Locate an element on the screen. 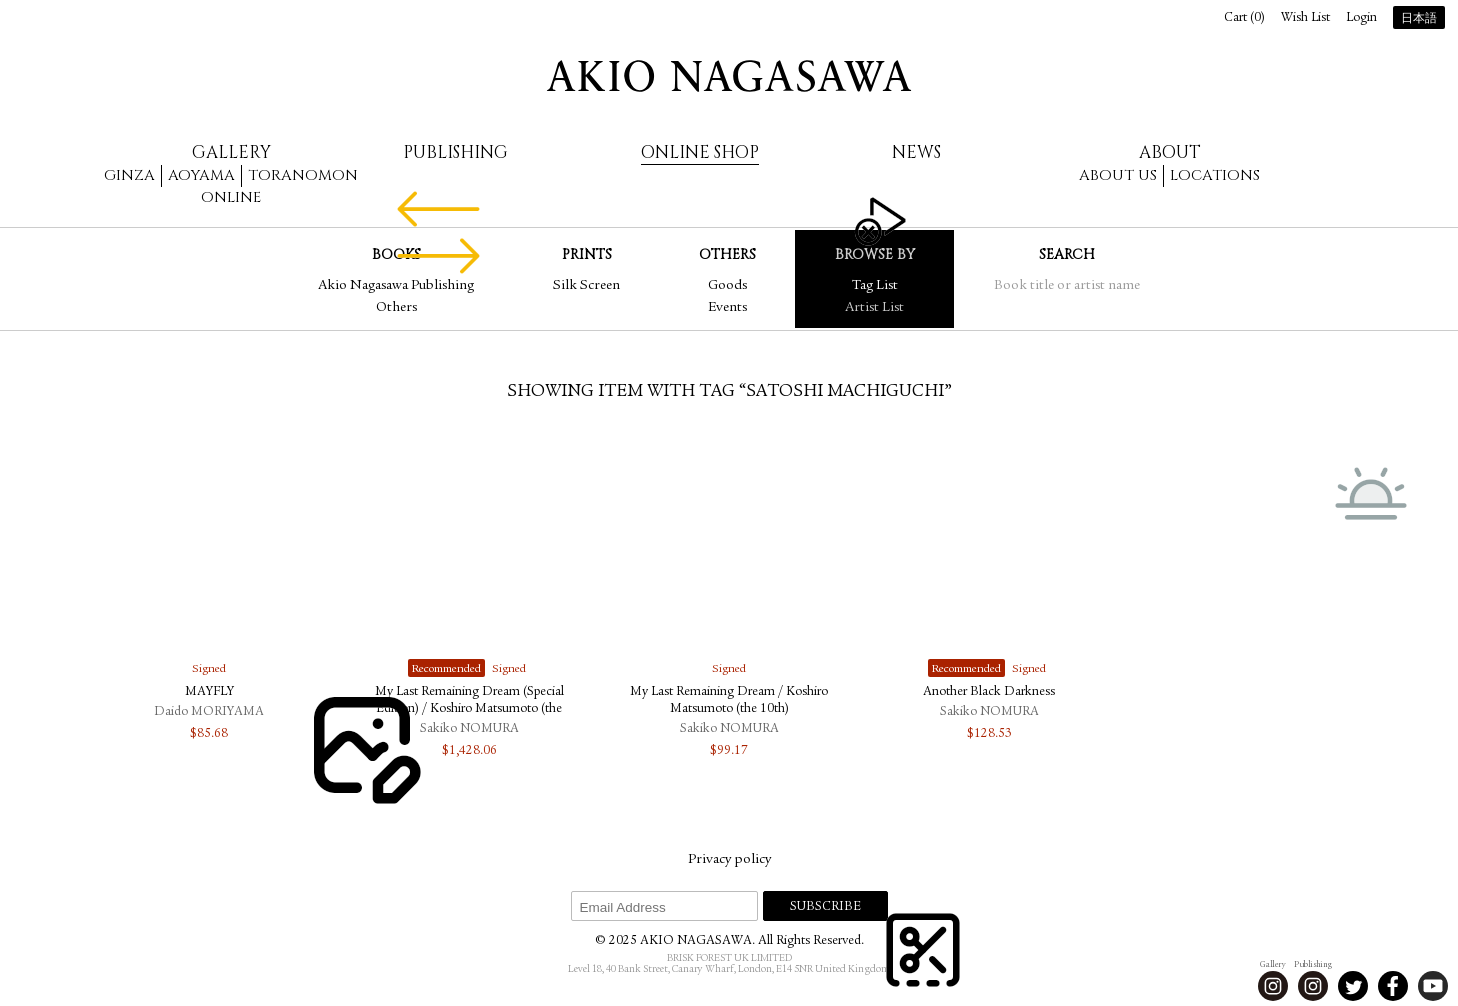  swap or exchange items is located at coordinates (438, 232).